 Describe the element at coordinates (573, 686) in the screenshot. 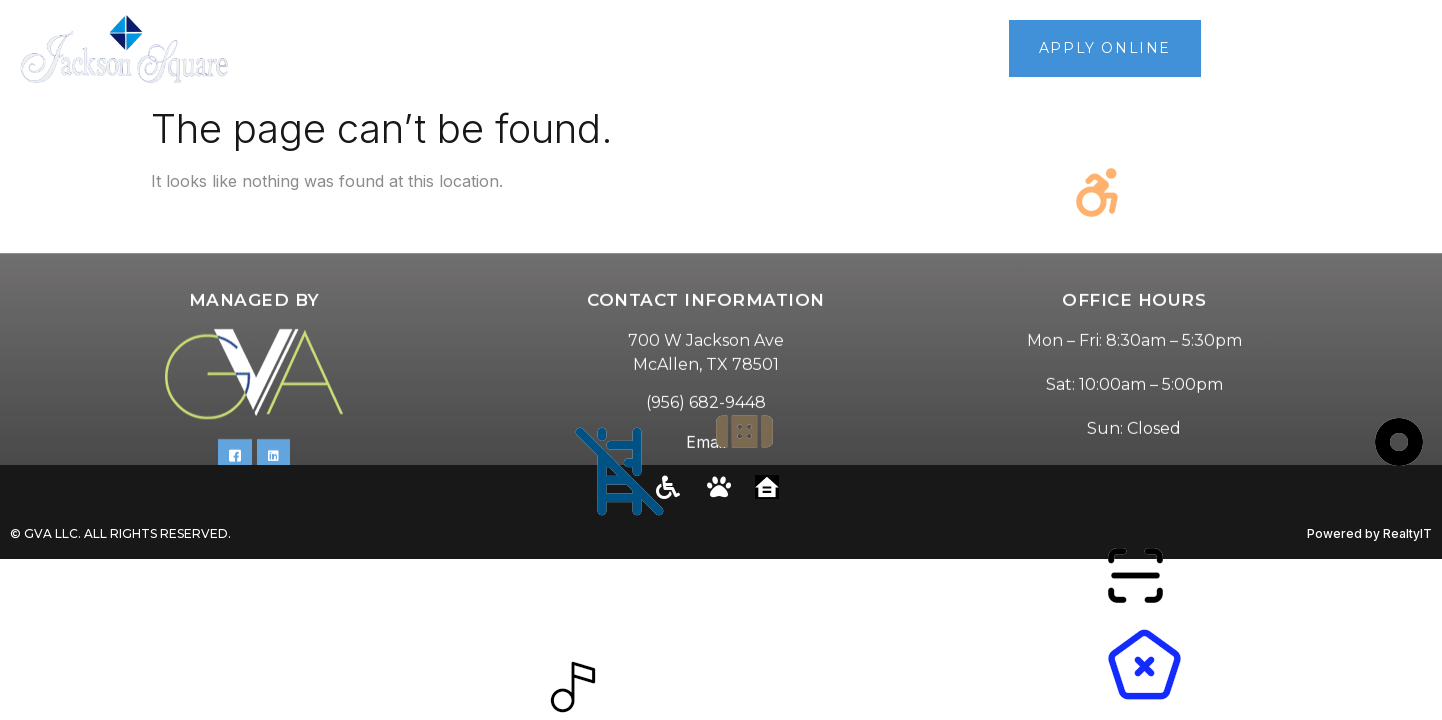

I see `access music or audio player` at that location.